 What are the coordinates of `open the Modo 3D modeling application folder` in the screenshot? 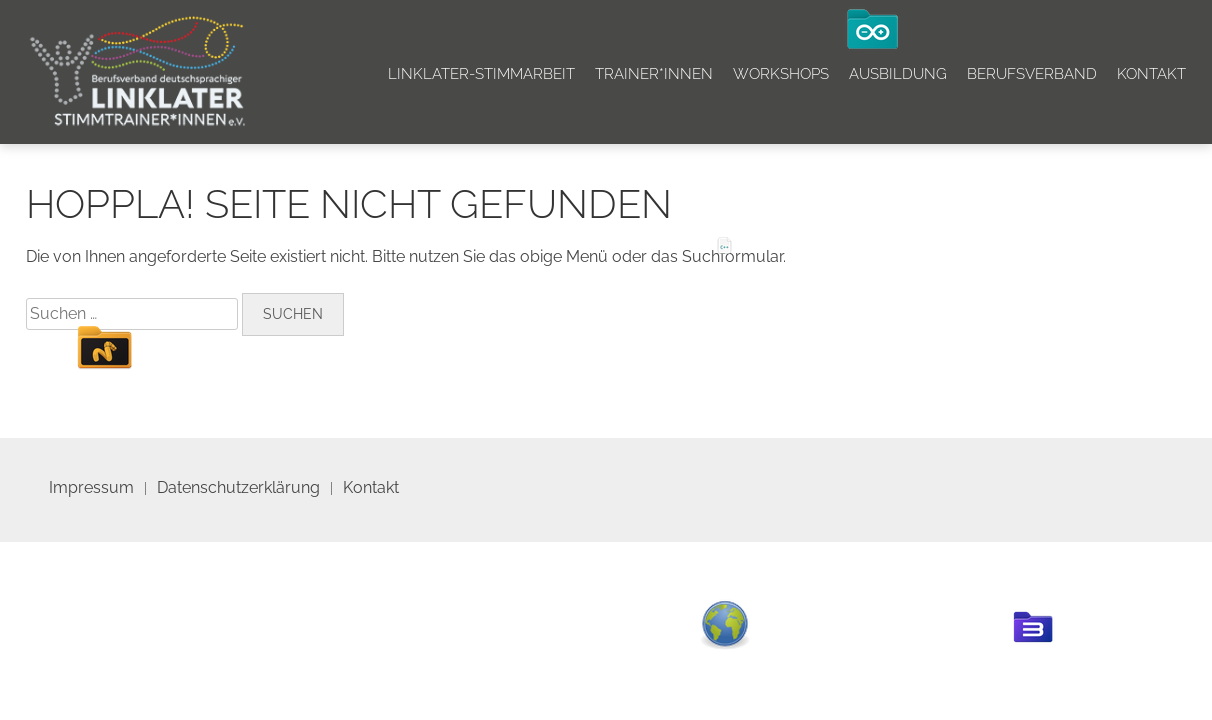 It's located at (104, 348).